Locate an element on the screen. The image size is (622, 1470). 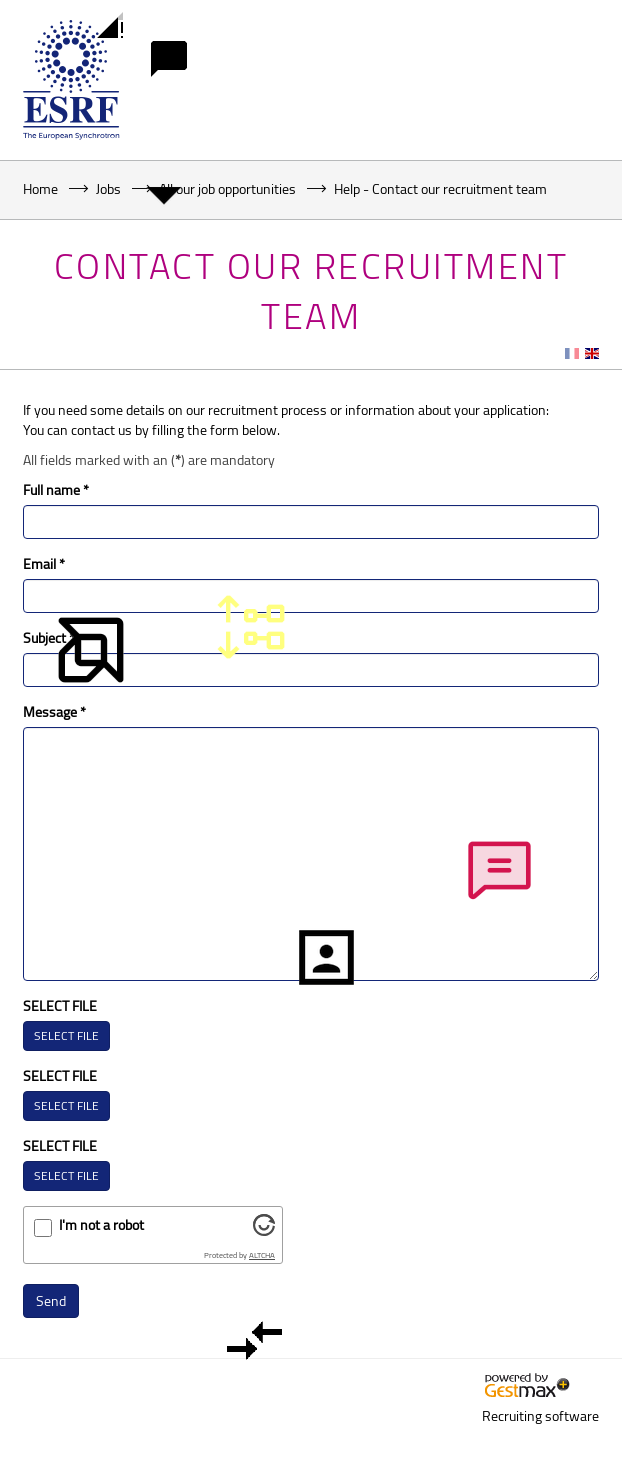
compare two items or selections is located at coordinates (254, 1340).